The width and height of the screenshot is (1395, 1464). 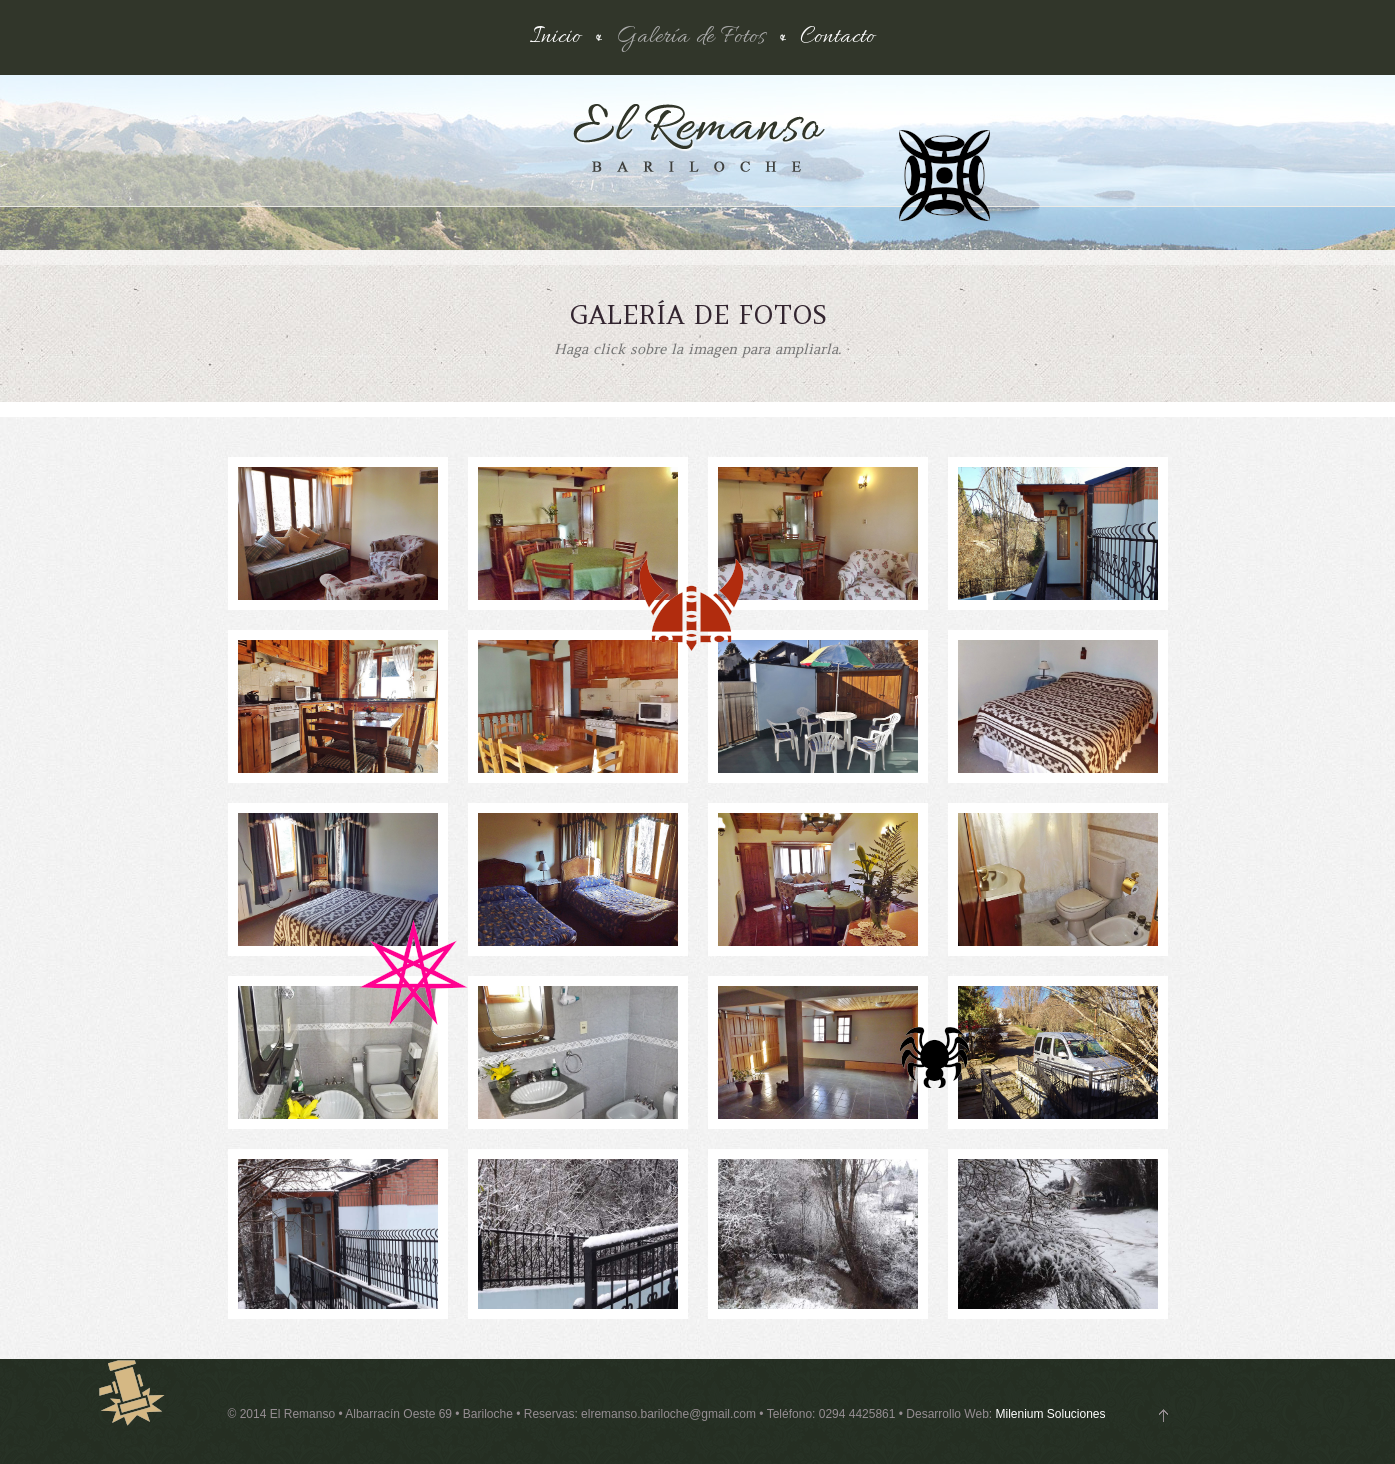 I want to click on decorative geometric pattern or ornamental design element, so click(x=944, y=175).